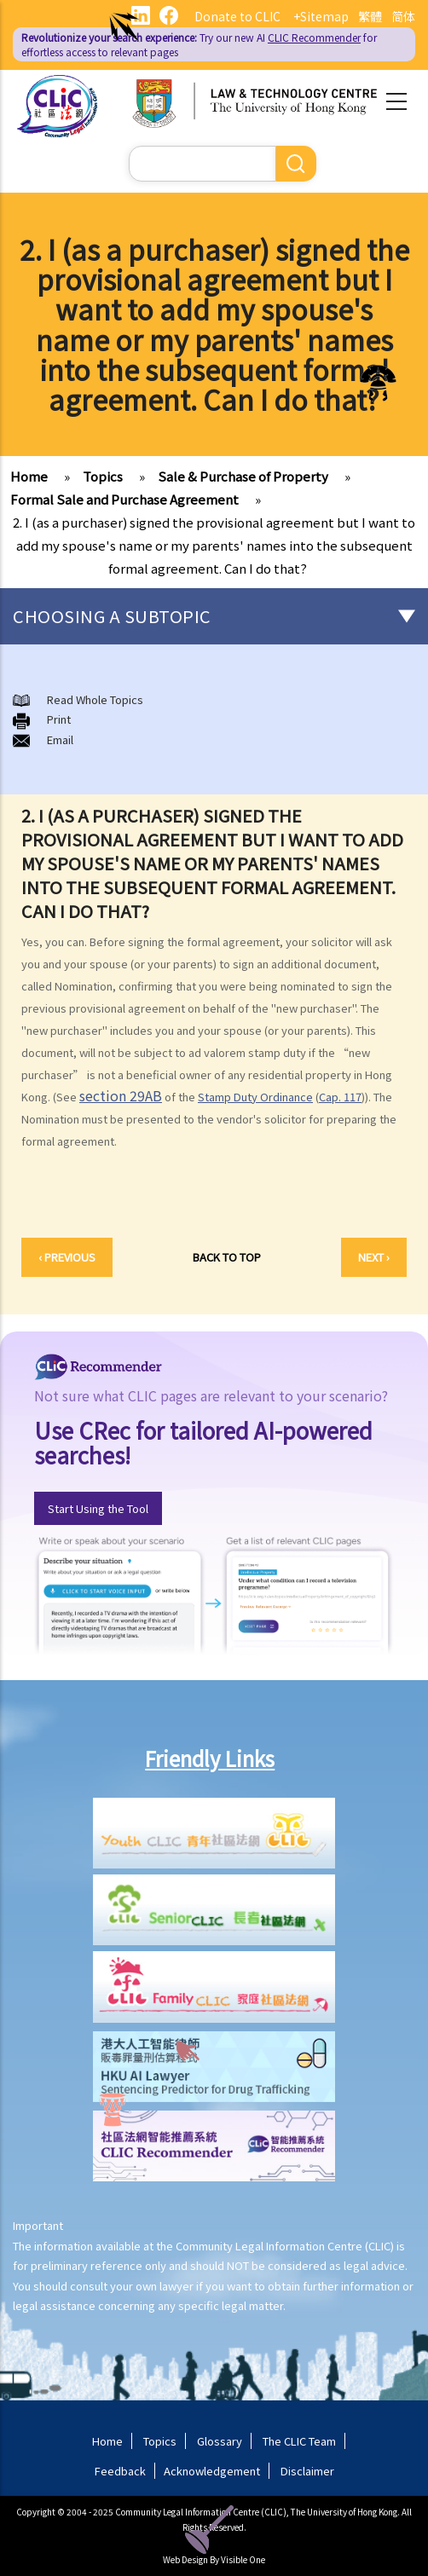 The height and width of the screenshot is (2576, 428). What do you see at coordinates (188, 2052) in the screenshot?
I see `tap to select or indicate an item` at bounding box center [188, 2052].